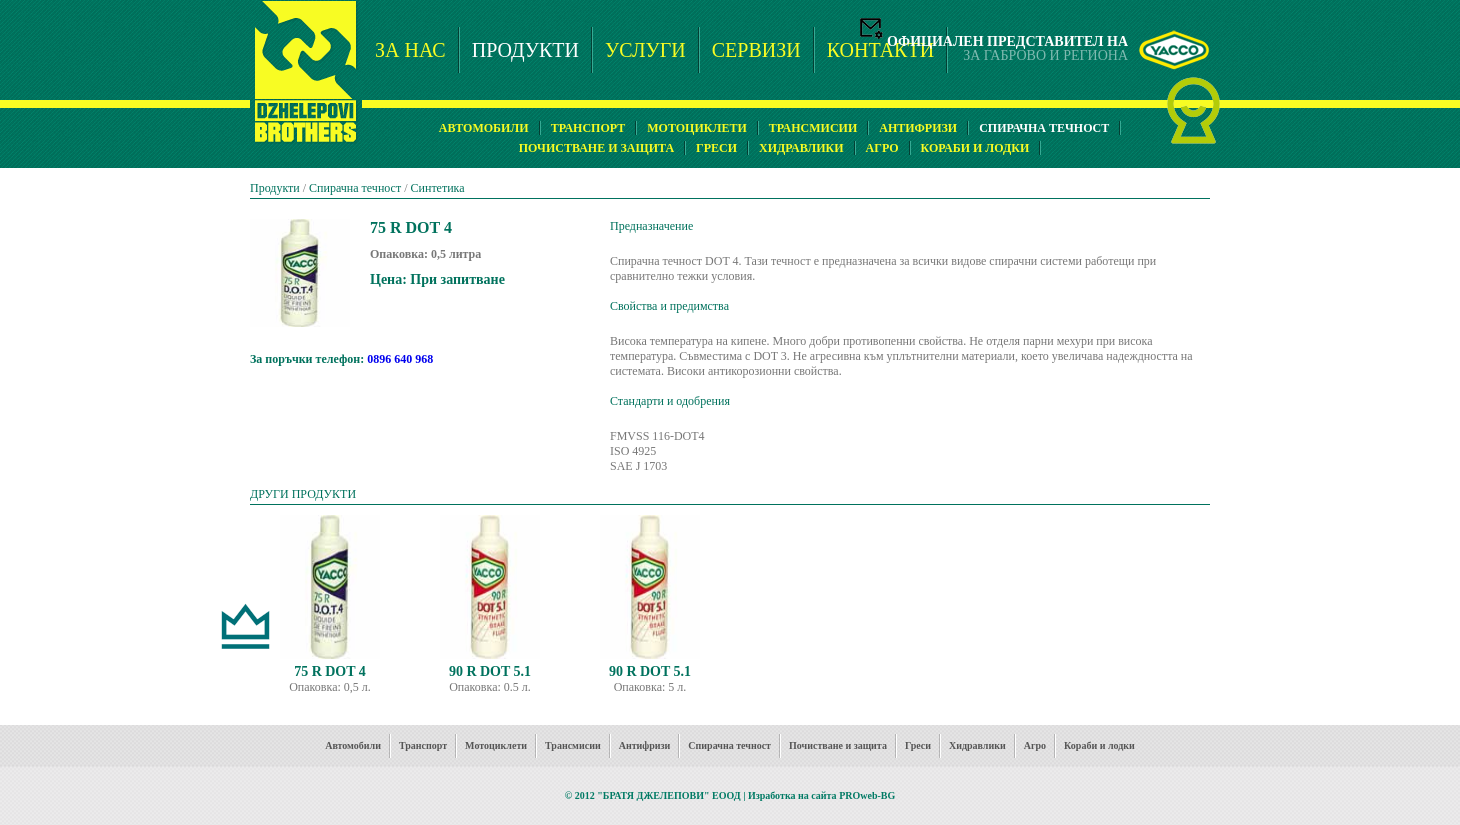  Describe the element at coordinates (245, 627) in the screenshot. I see `indicates VIP or premium membership status` at that location.